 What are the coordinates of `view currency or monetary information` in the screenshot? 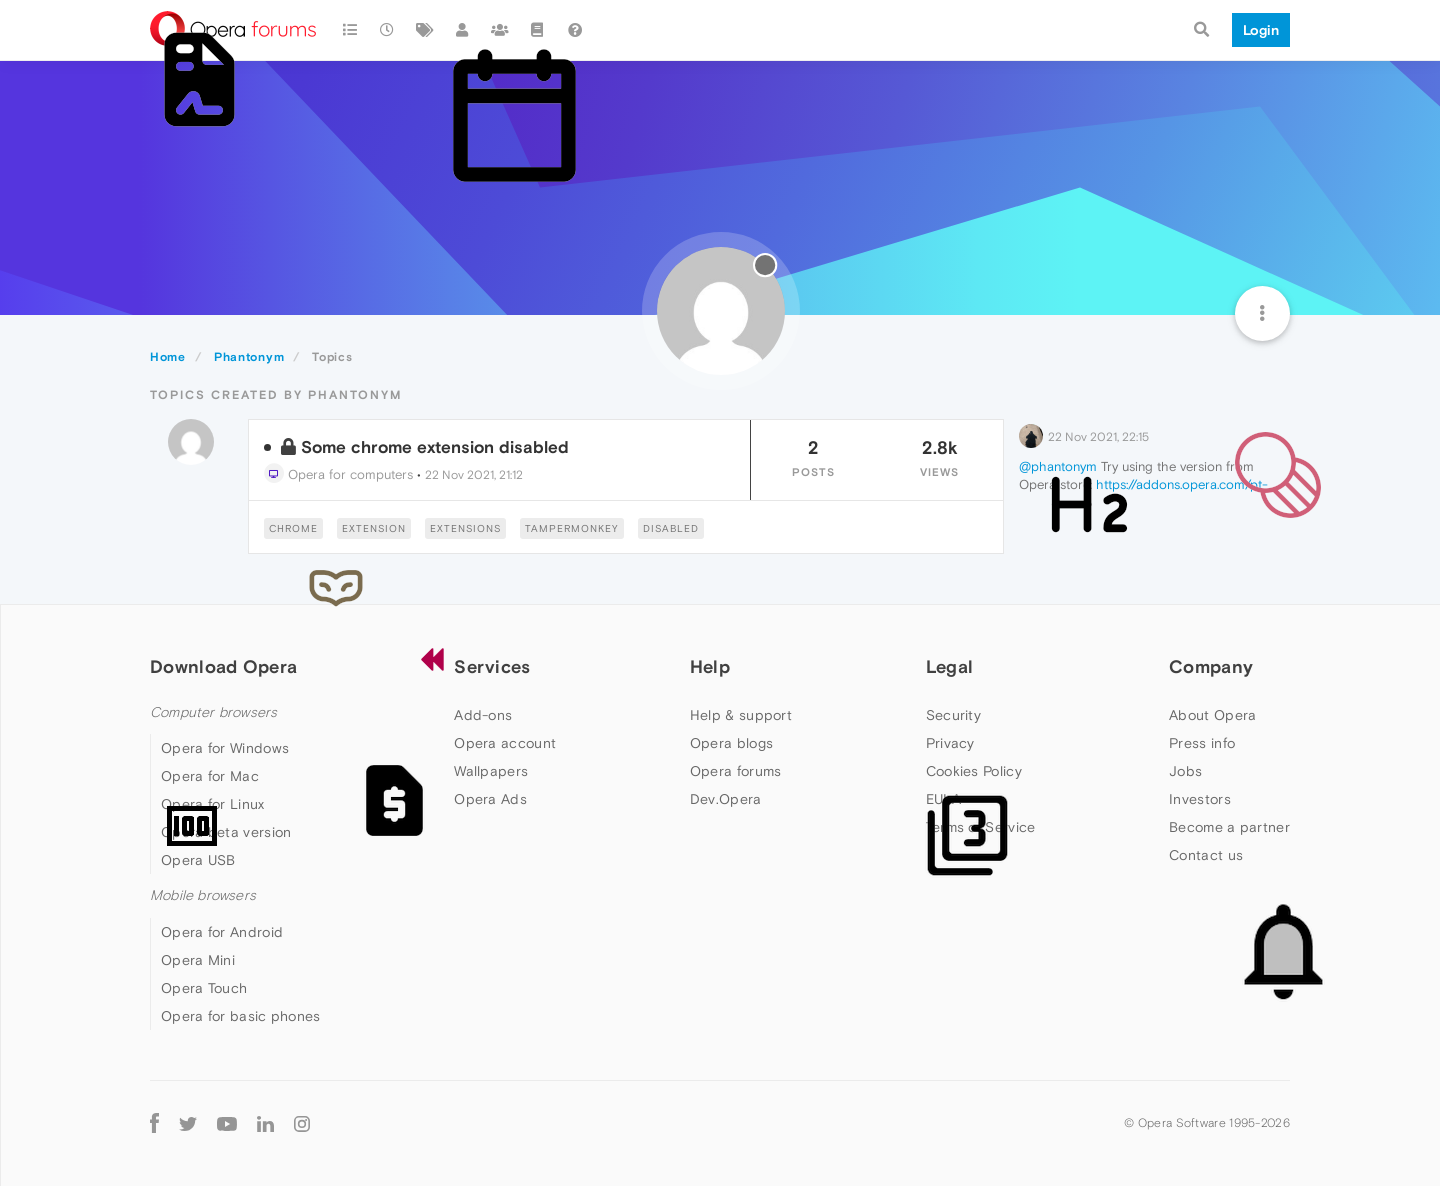 It's located at (192, 826).